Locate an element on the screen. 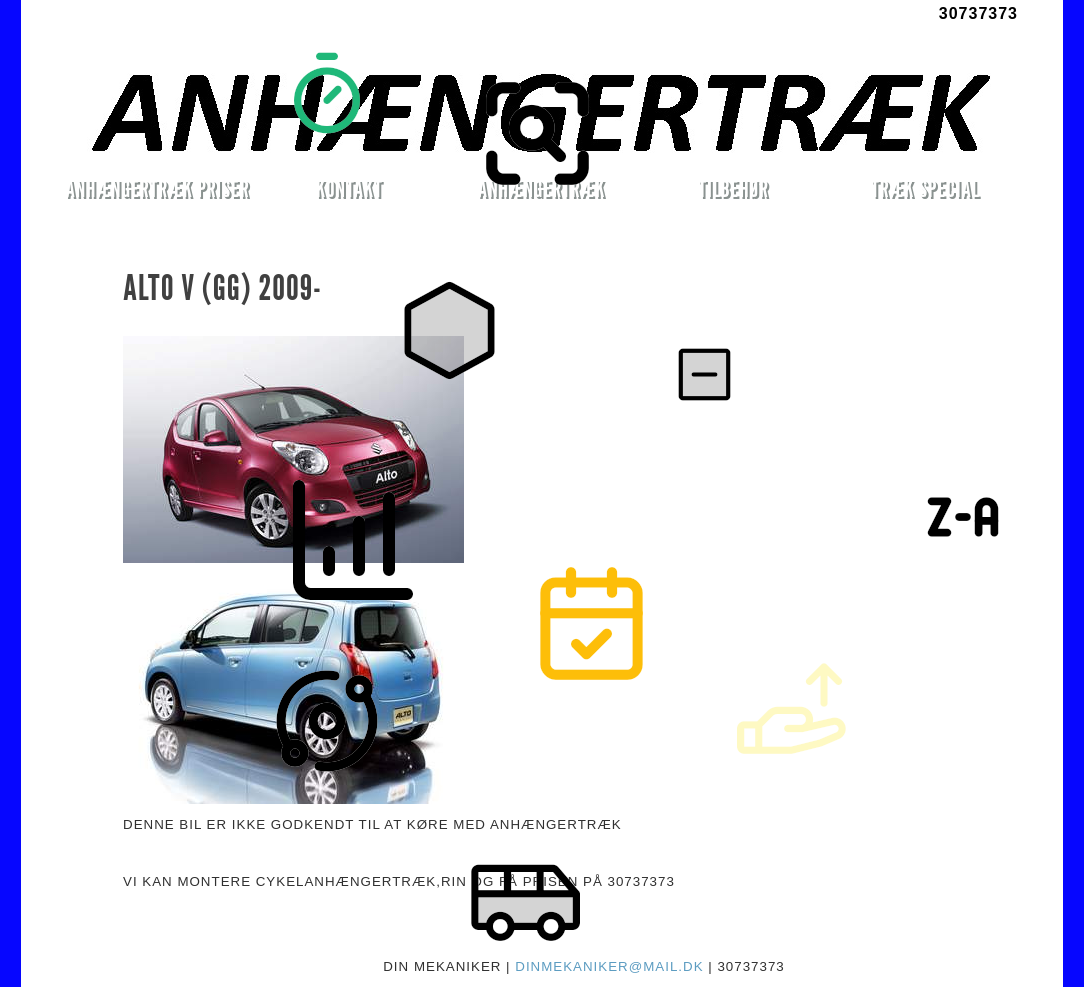  start or set a timer is located at coordinates (327, 93).